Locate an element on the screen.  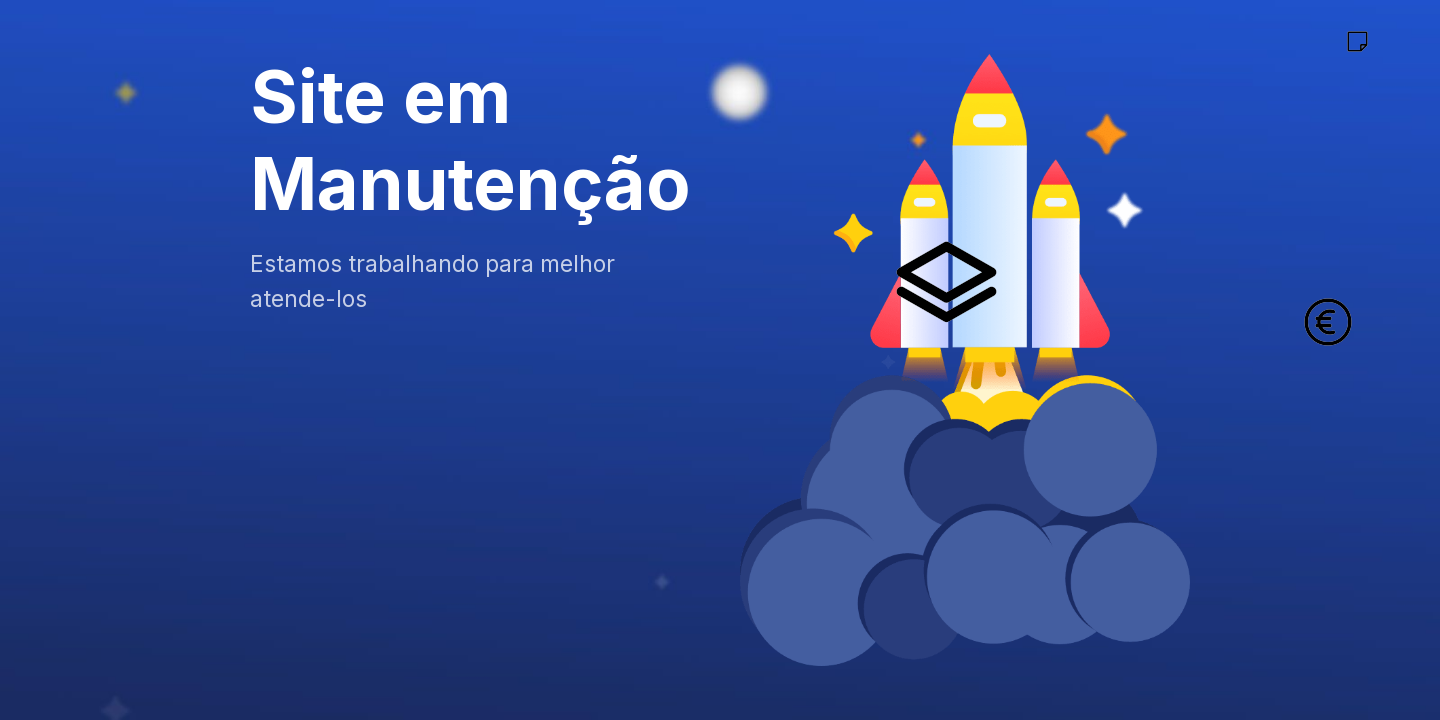
view layers or stacked content is located at coordinates (946, 283).